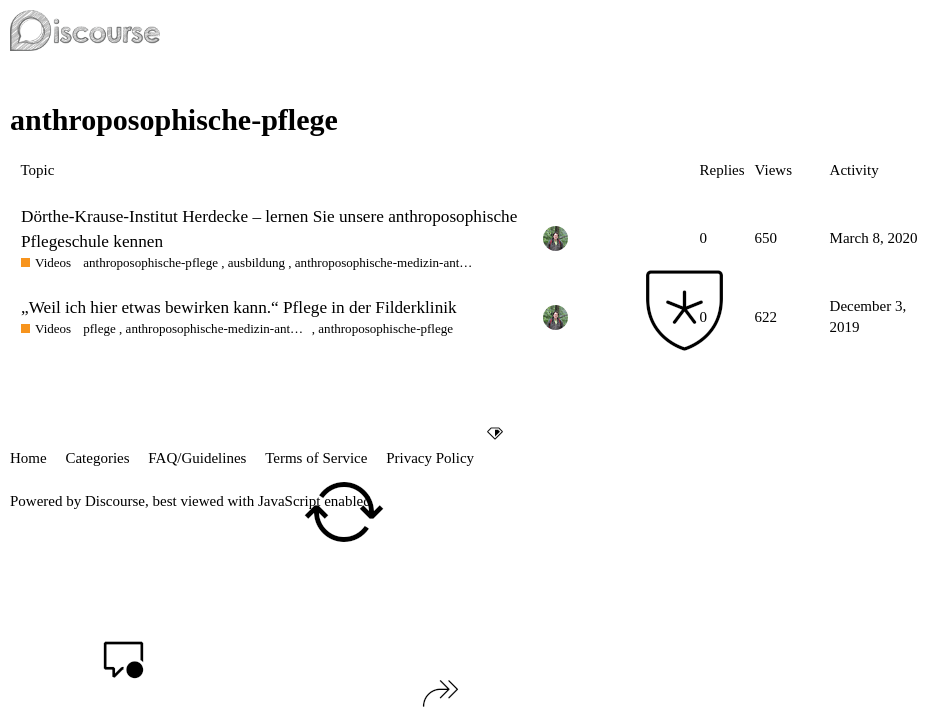 The height and width of the screenshot is (720, 946). Describe the element at coordinates (344, 512) in the screenshot. I see `sync or refresh data` at that location.